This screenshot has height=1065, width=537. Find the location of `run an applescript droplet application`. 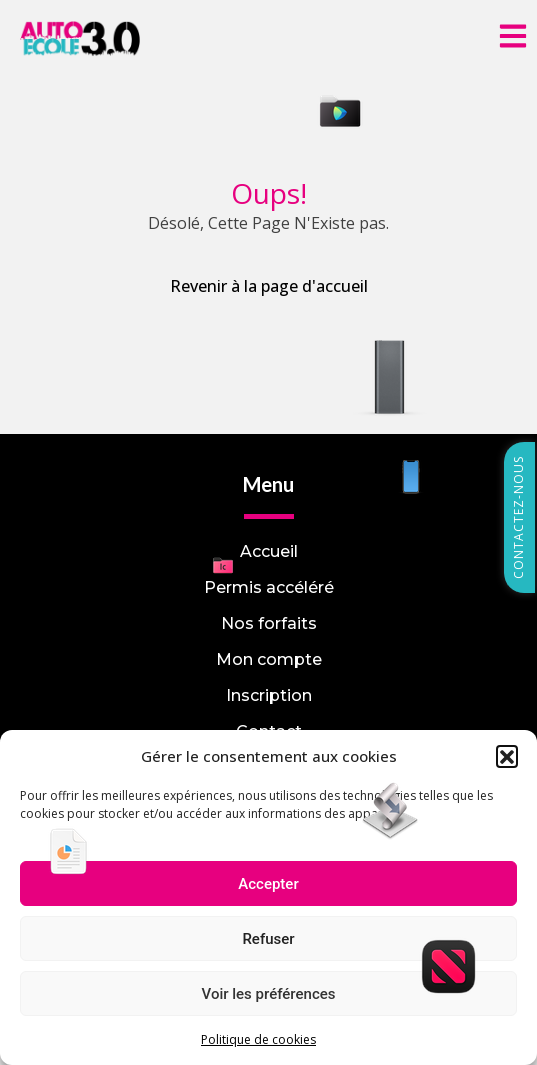

run an applescript droplet application is located at coordinates (390, 810).